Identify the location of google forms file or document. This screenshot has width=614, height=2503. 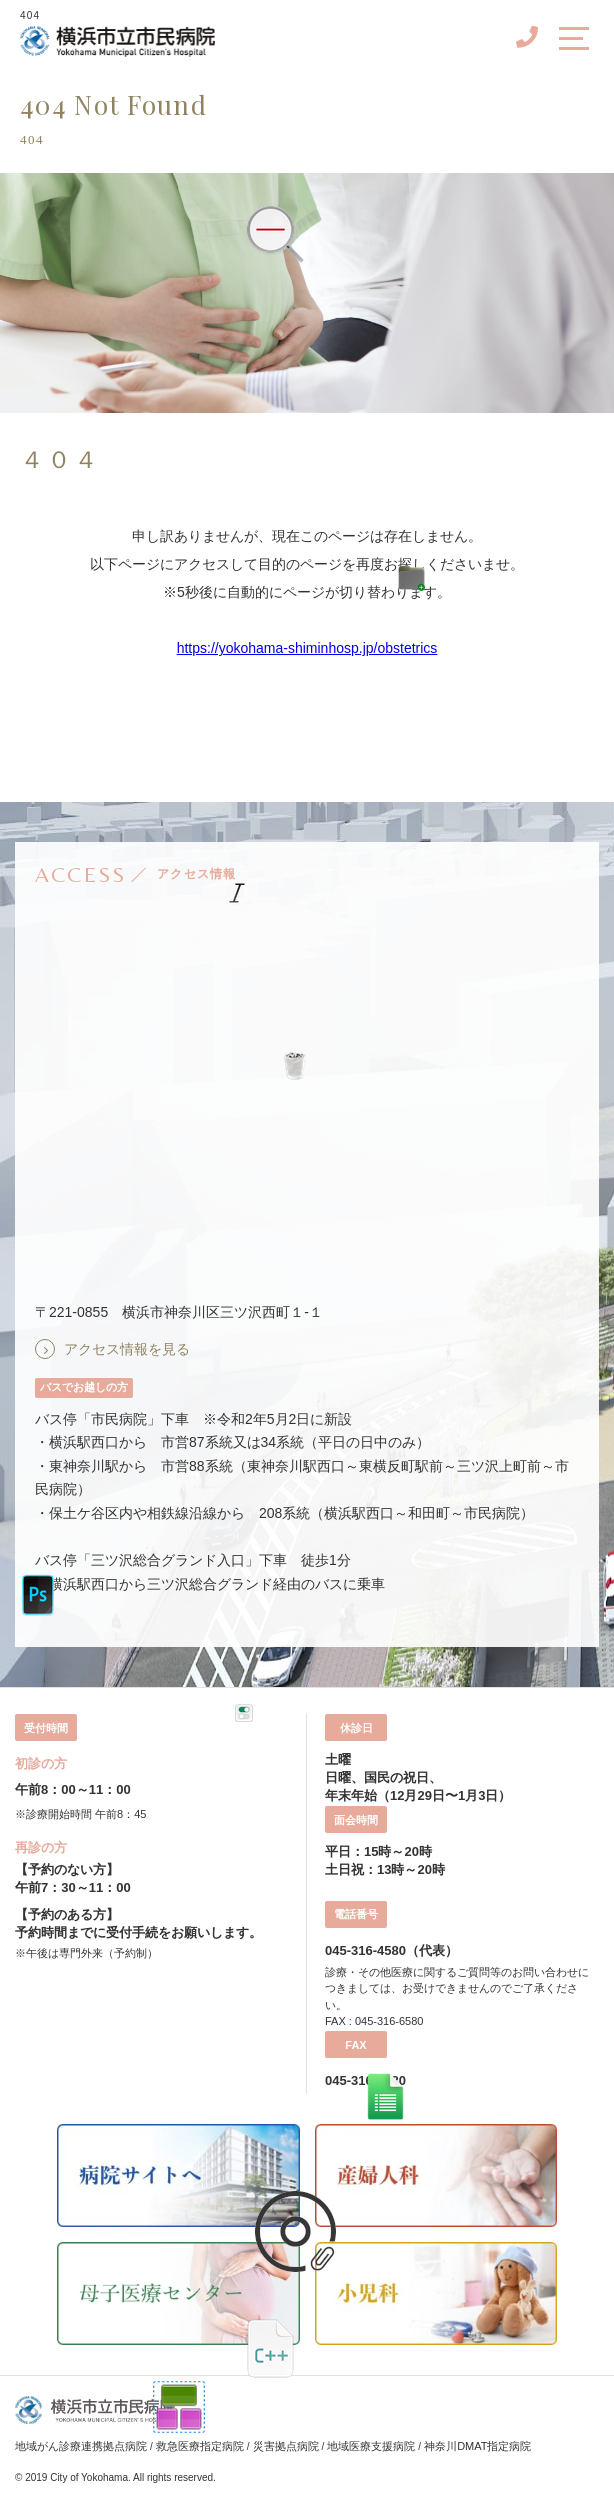
(385, 2097).